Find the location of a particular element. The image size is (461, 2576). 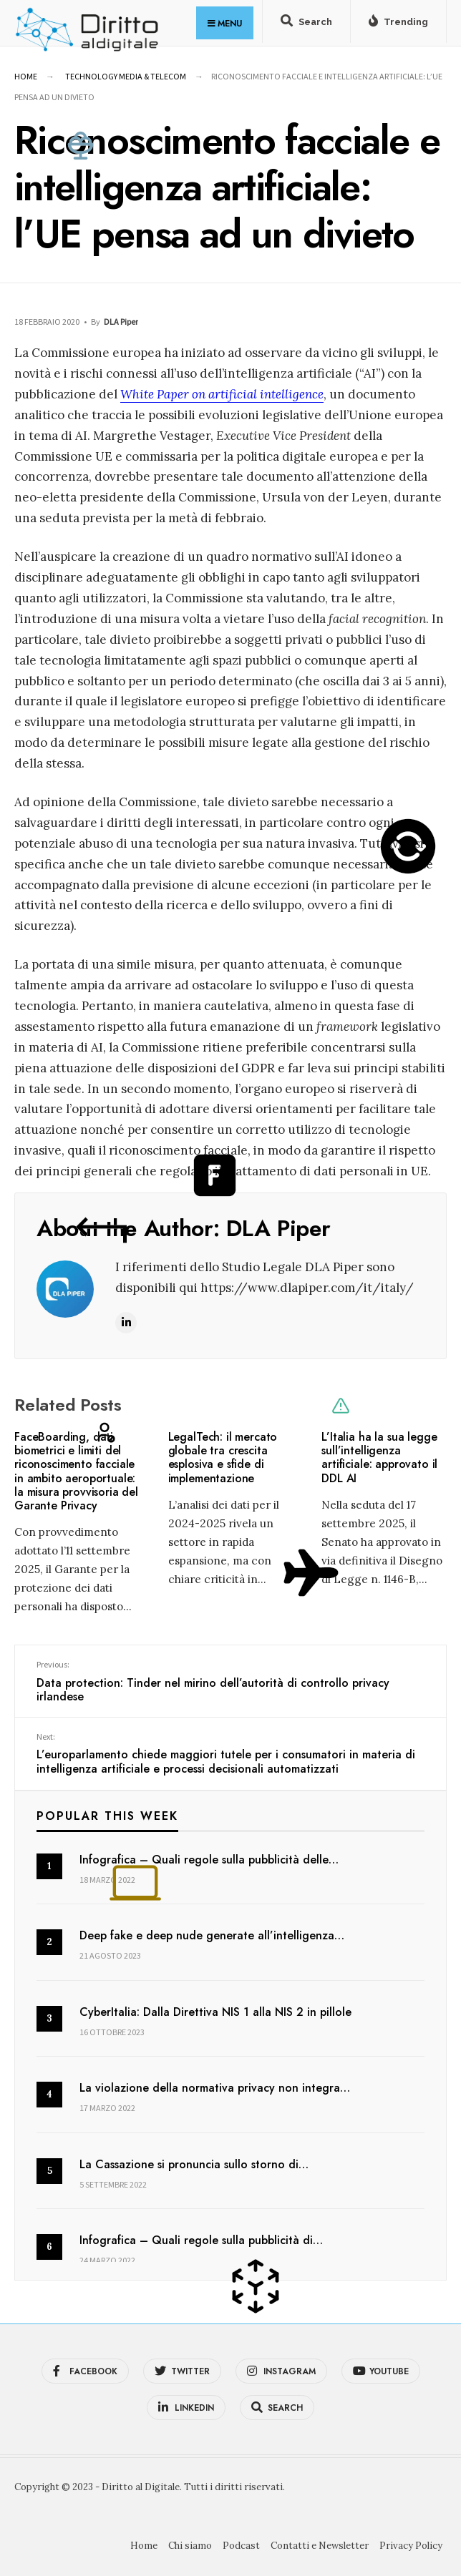

switch to desktop view is located at coordinates (135, 1883).